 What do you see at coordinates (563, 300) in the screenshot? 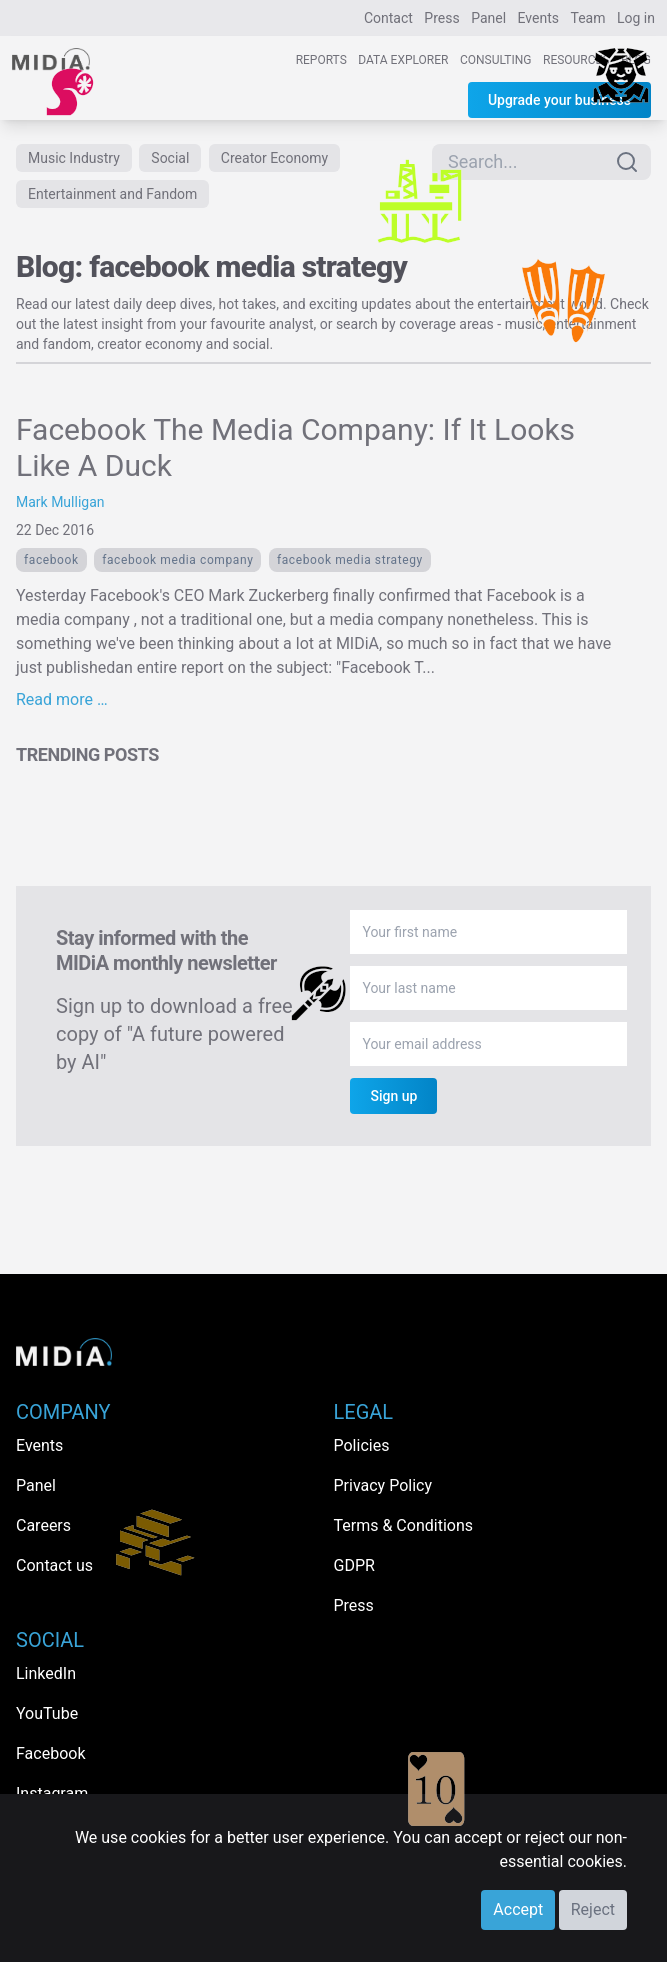
I see `access swimming or diving activities` at bounding box center [563, 300].